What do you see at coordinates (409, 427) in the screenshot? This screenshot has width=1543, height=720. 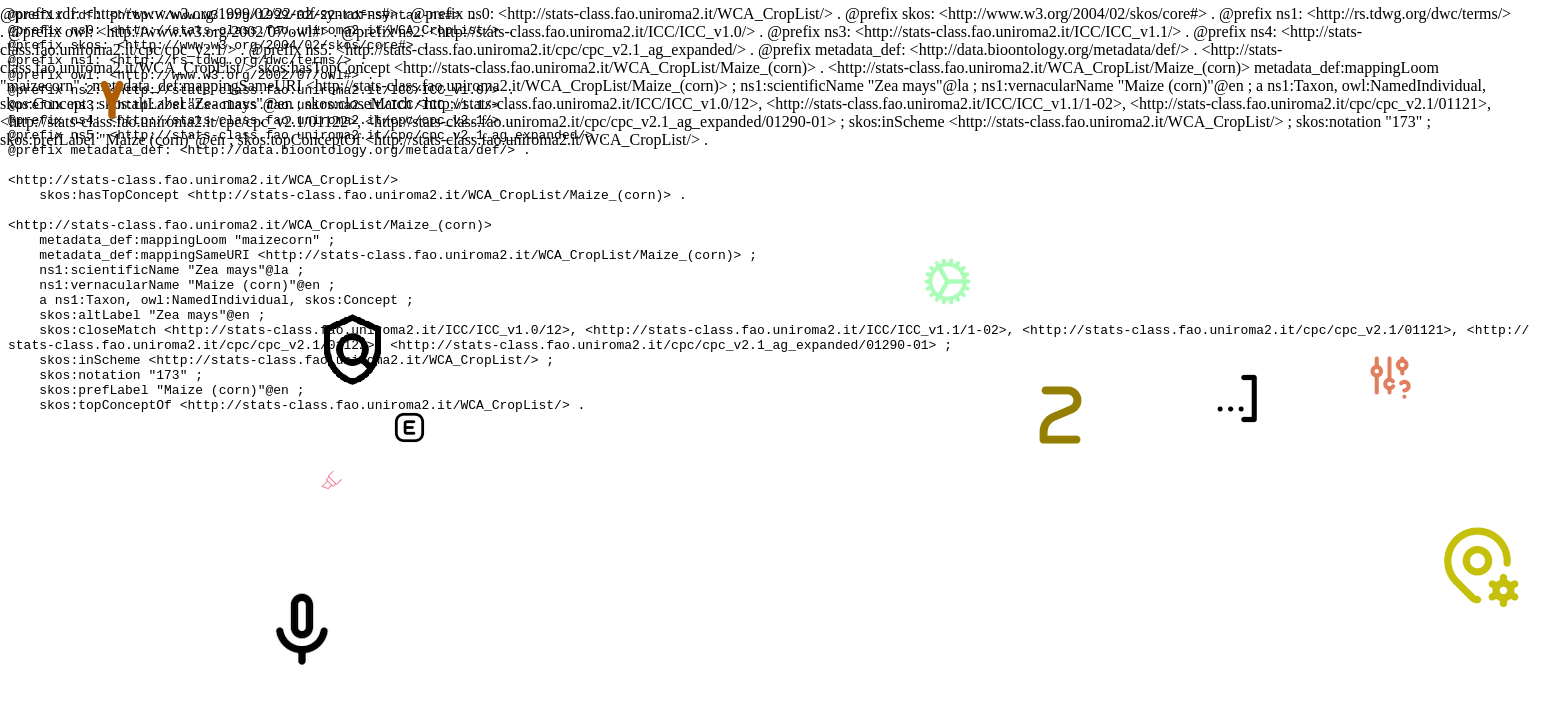 I see `visit etsy store or marketplace` at bounding box center [409, 427].